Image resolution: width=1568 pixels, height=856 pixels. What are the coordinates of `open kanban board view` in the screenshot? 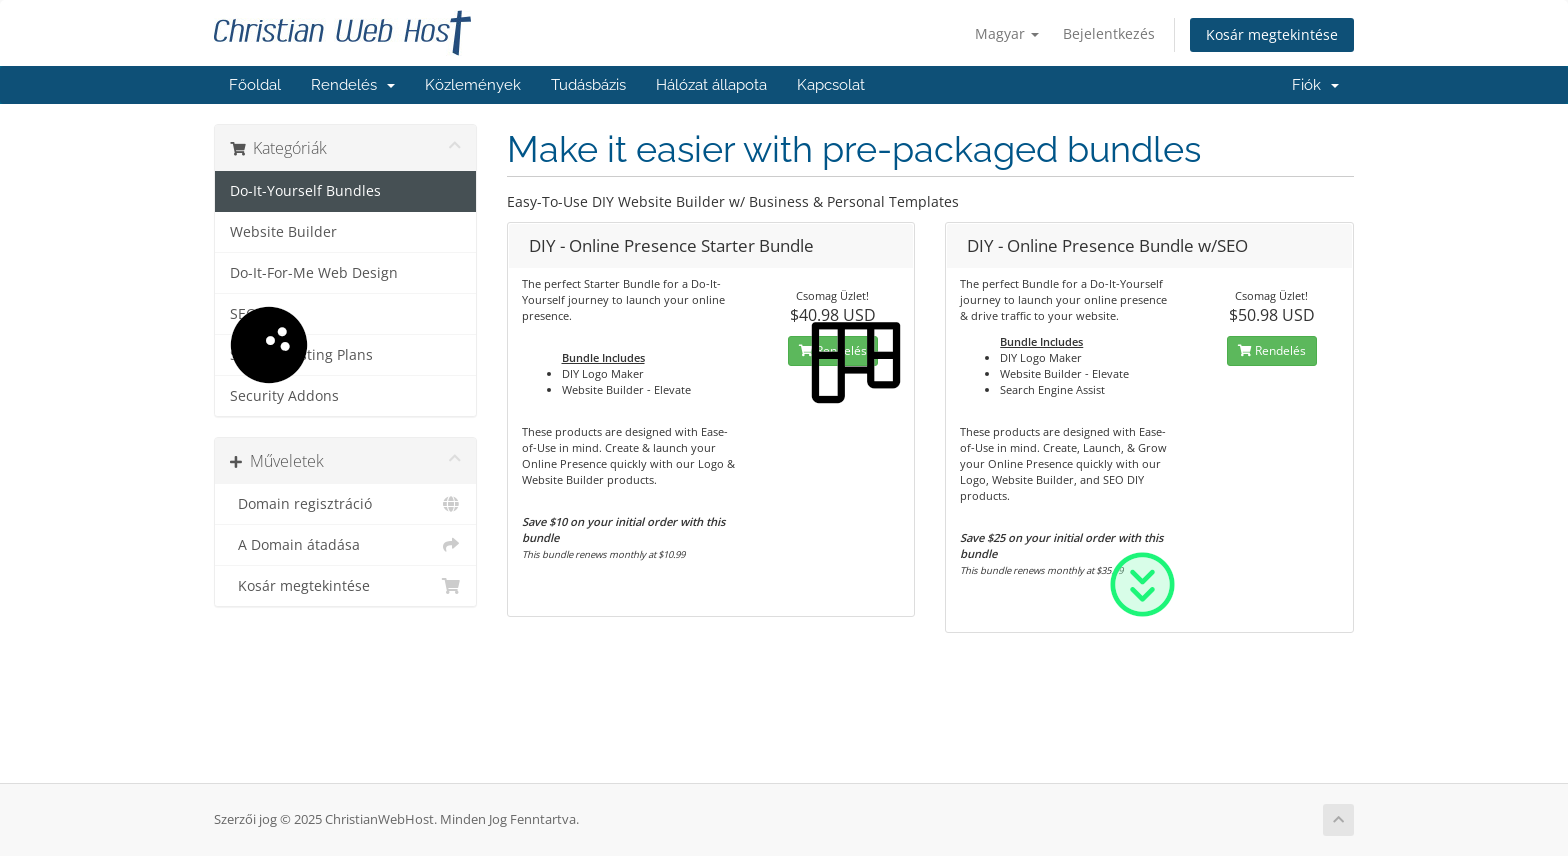 It's located at (856, 359).